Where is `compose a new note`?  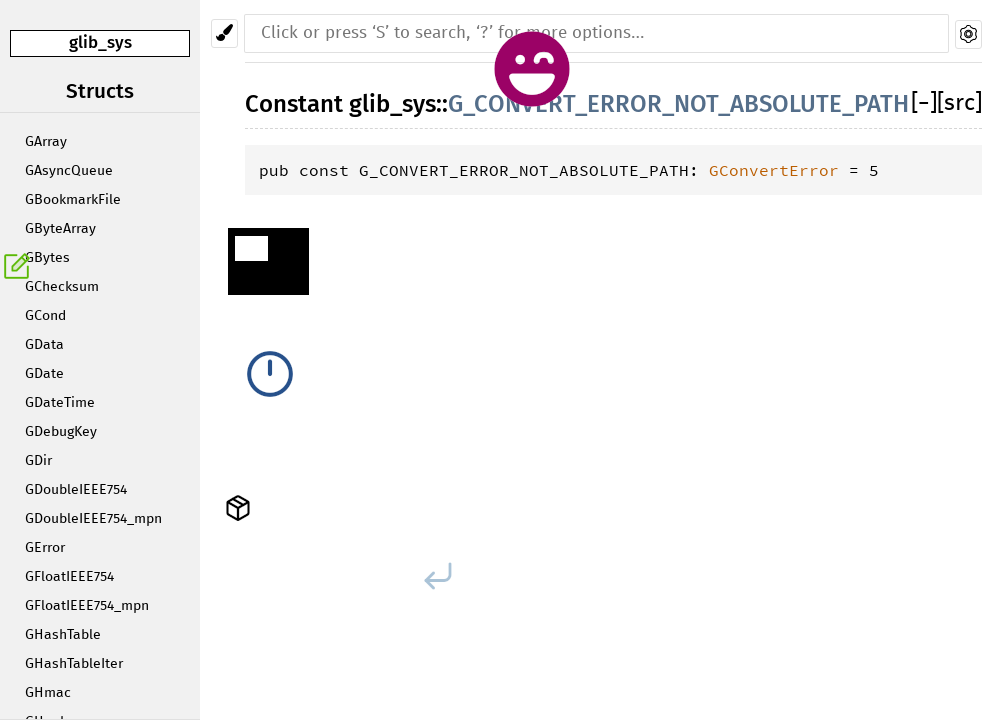 compose a new note is located at coordinates (16, 266).